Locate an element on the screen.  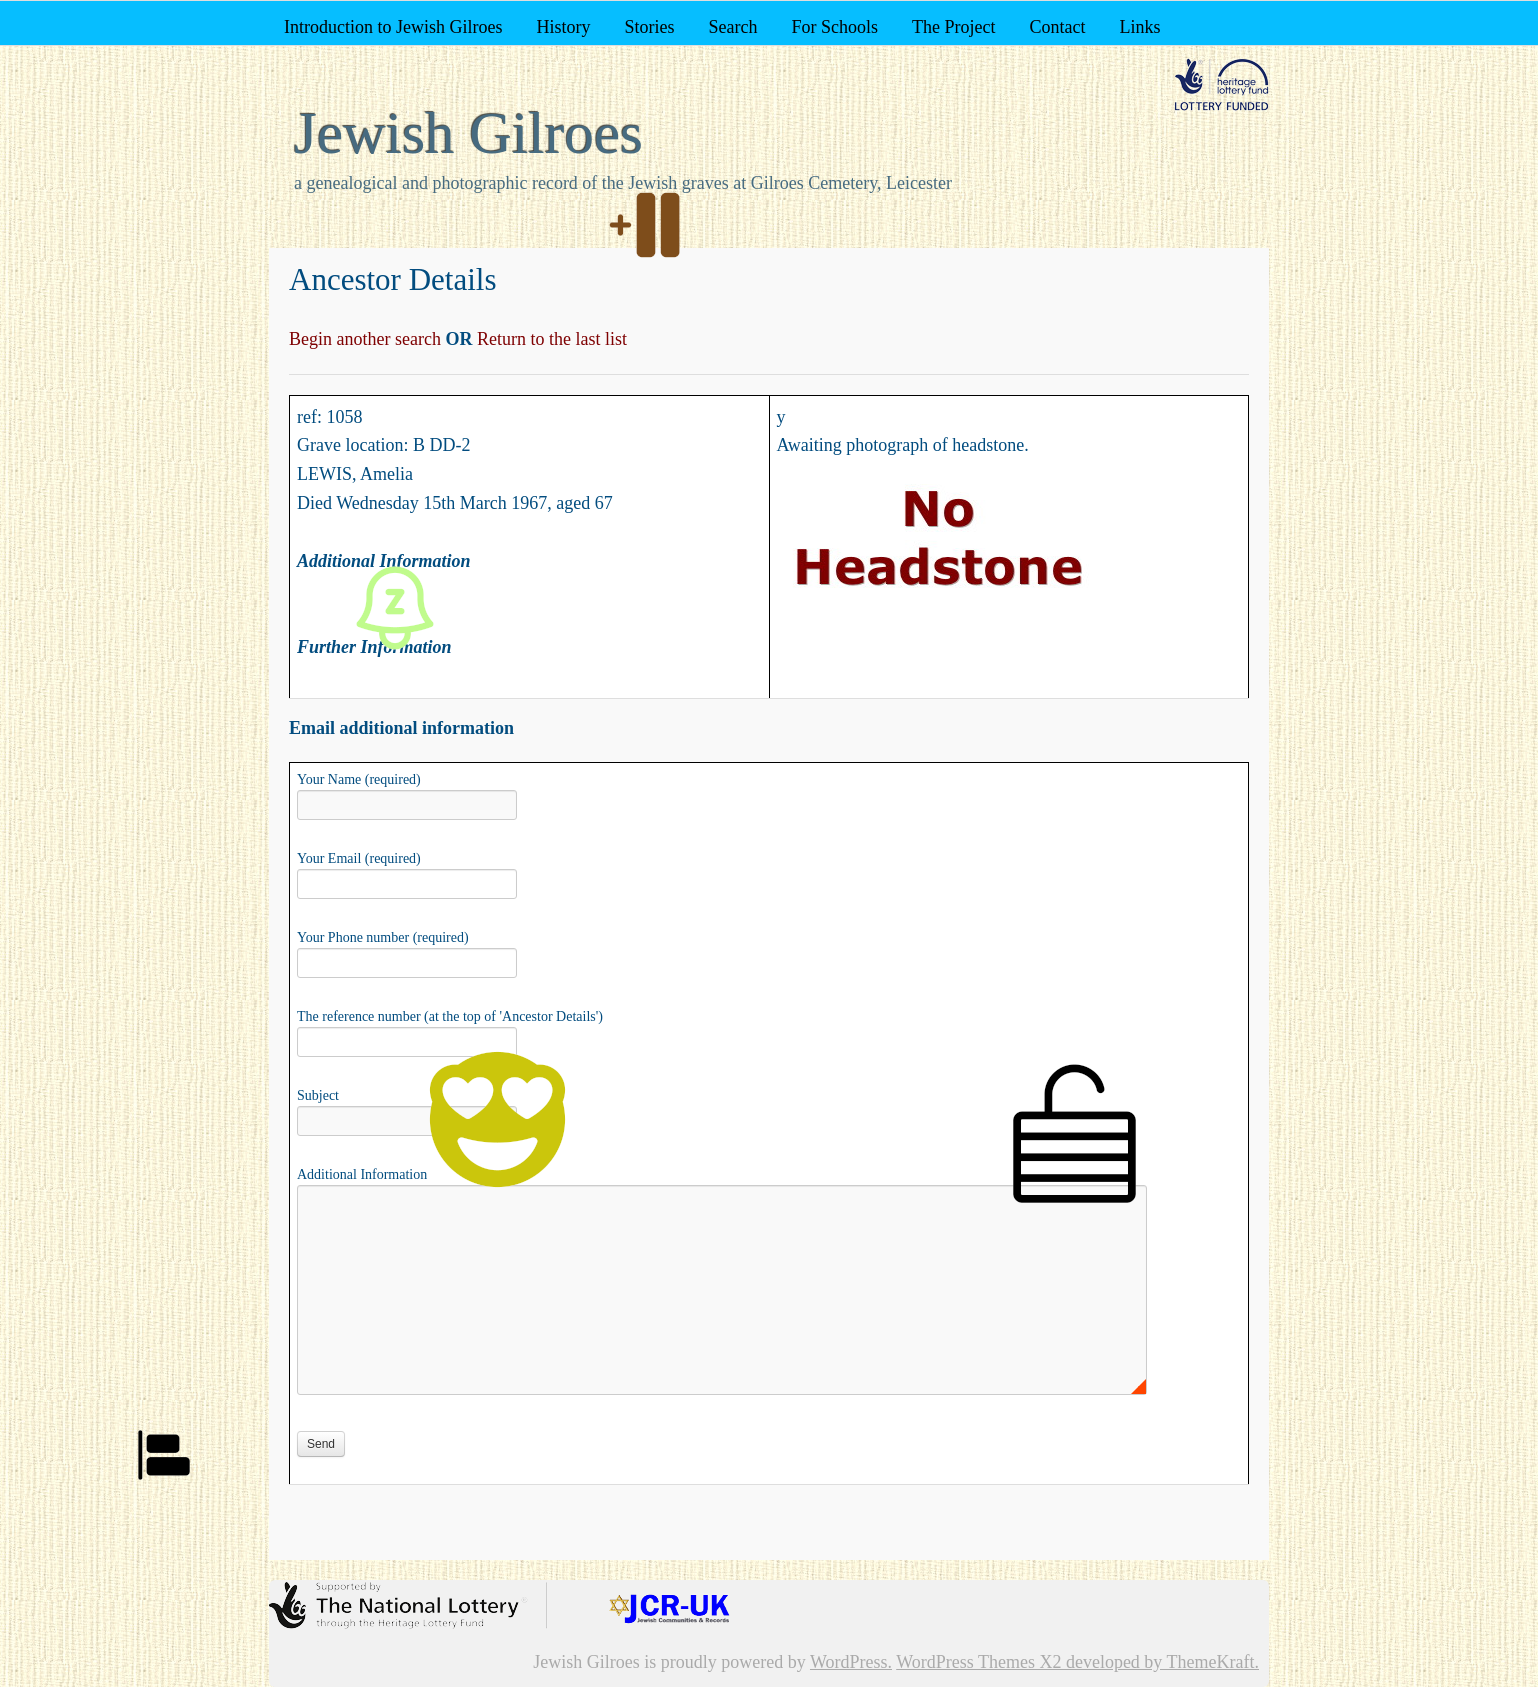
align content to the left is located at coordinates (163, 1455).